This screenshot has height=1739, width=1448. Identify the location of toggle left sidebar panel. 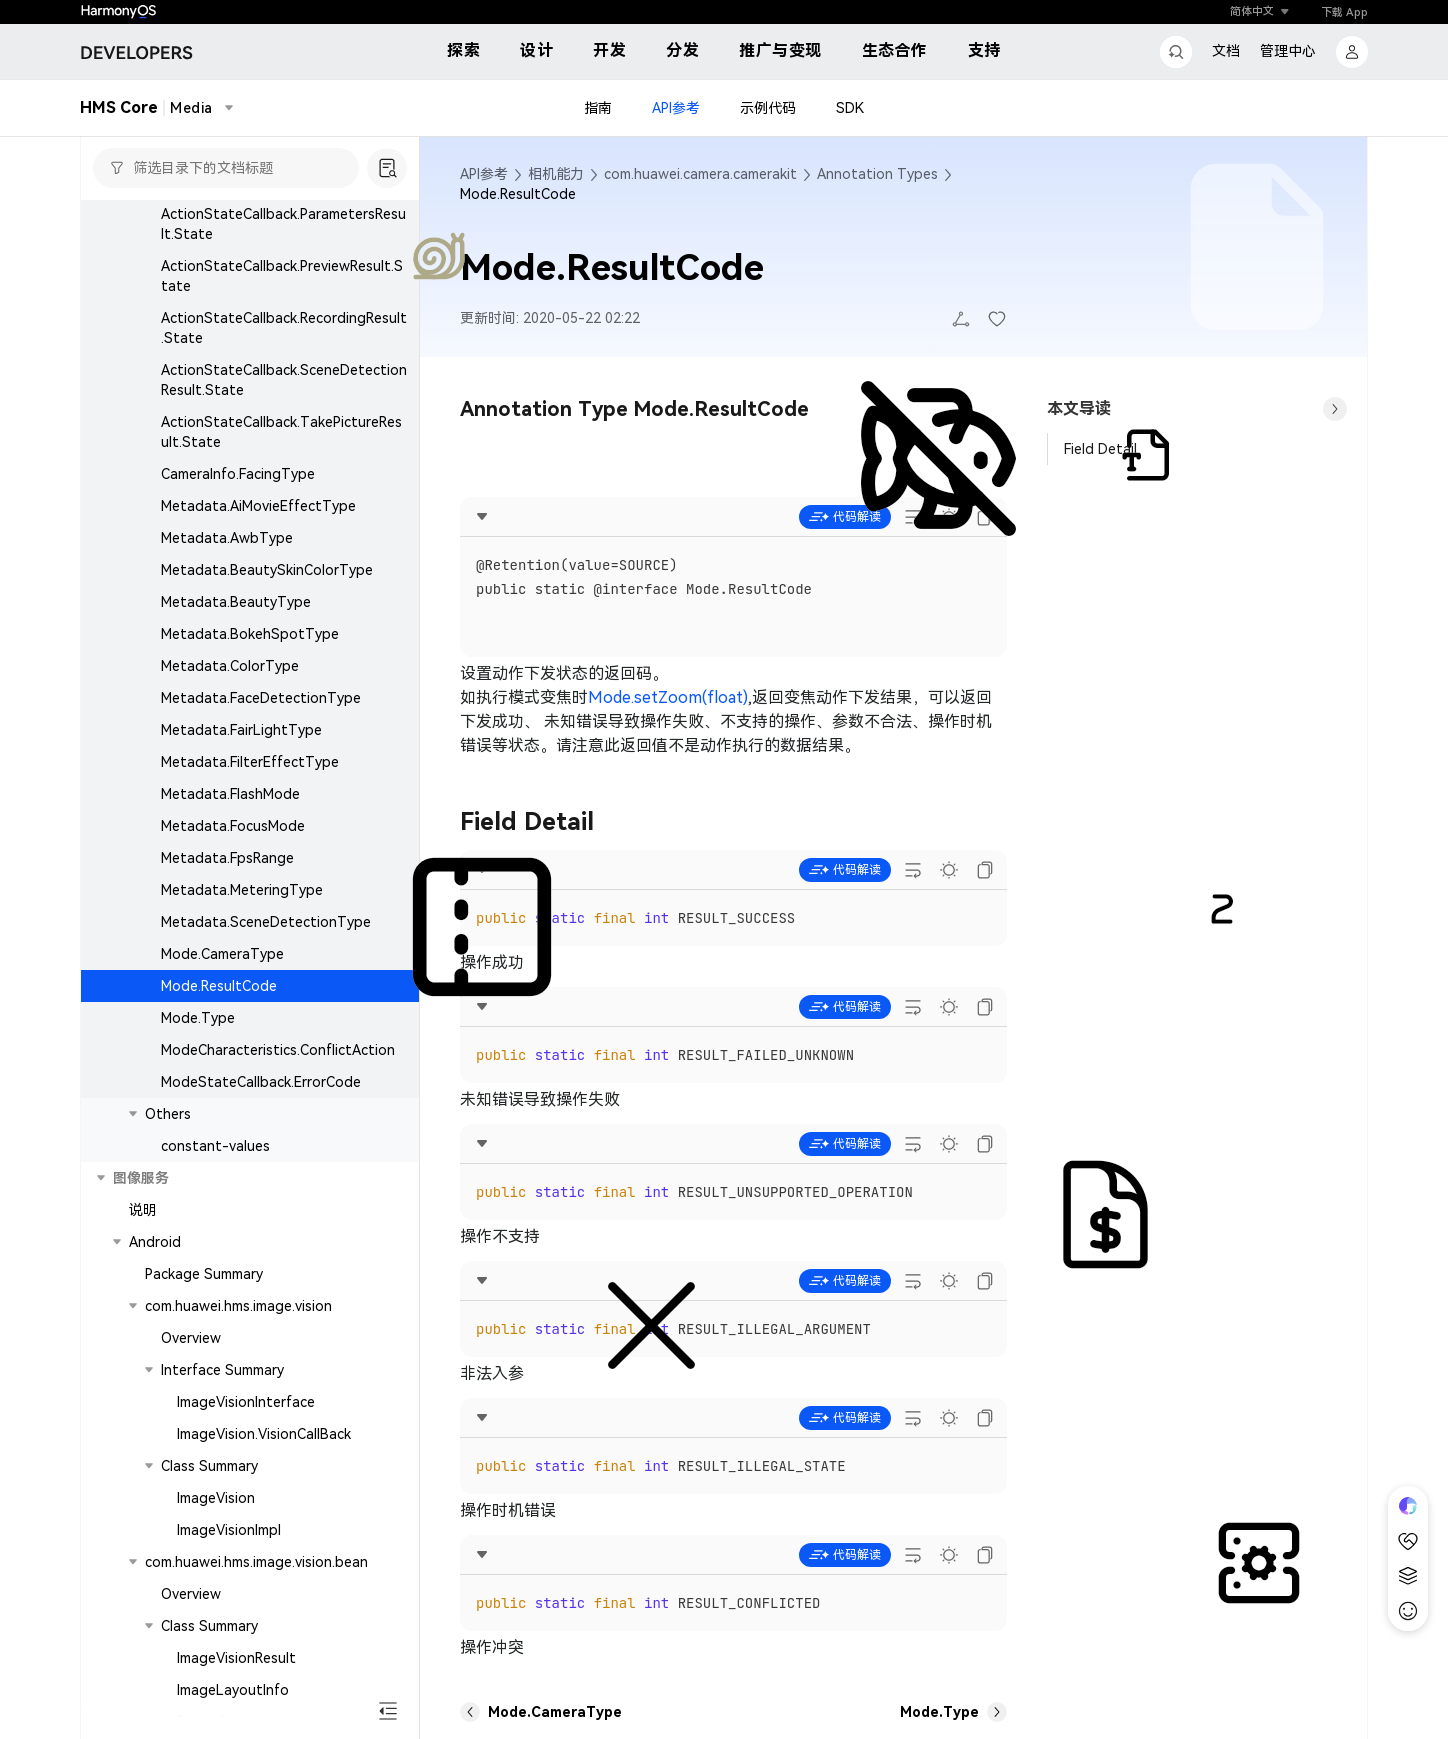
(482, 927).